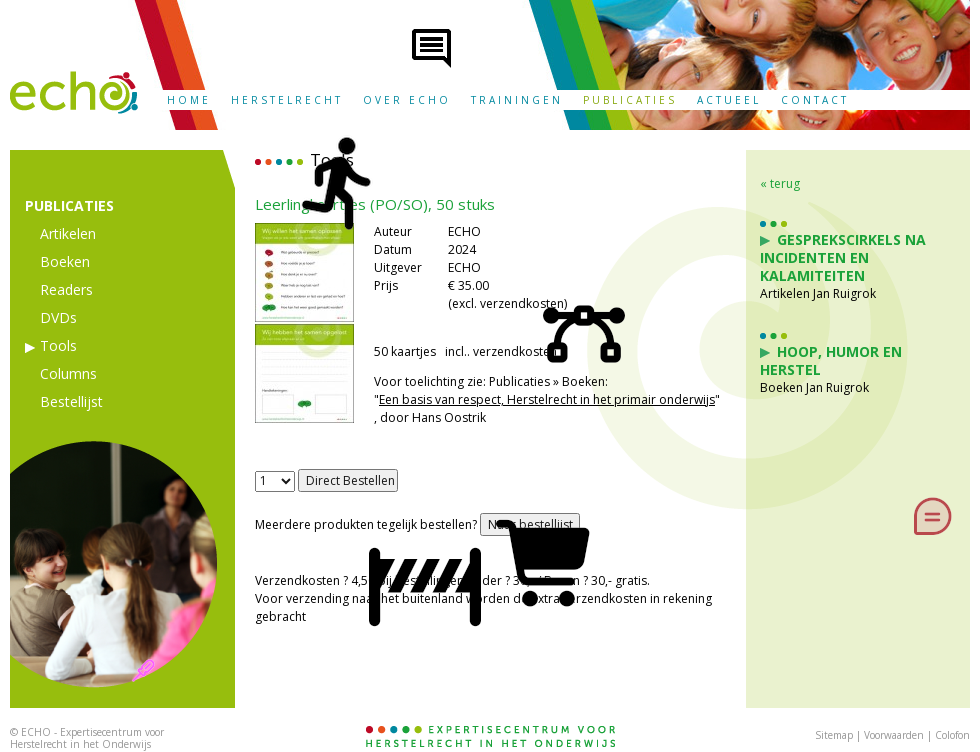 This screenshot has height=752, width=980. Describe the element at coordinates (143, 670) in the screenshot. I see `access settings or configuration options` at that location.